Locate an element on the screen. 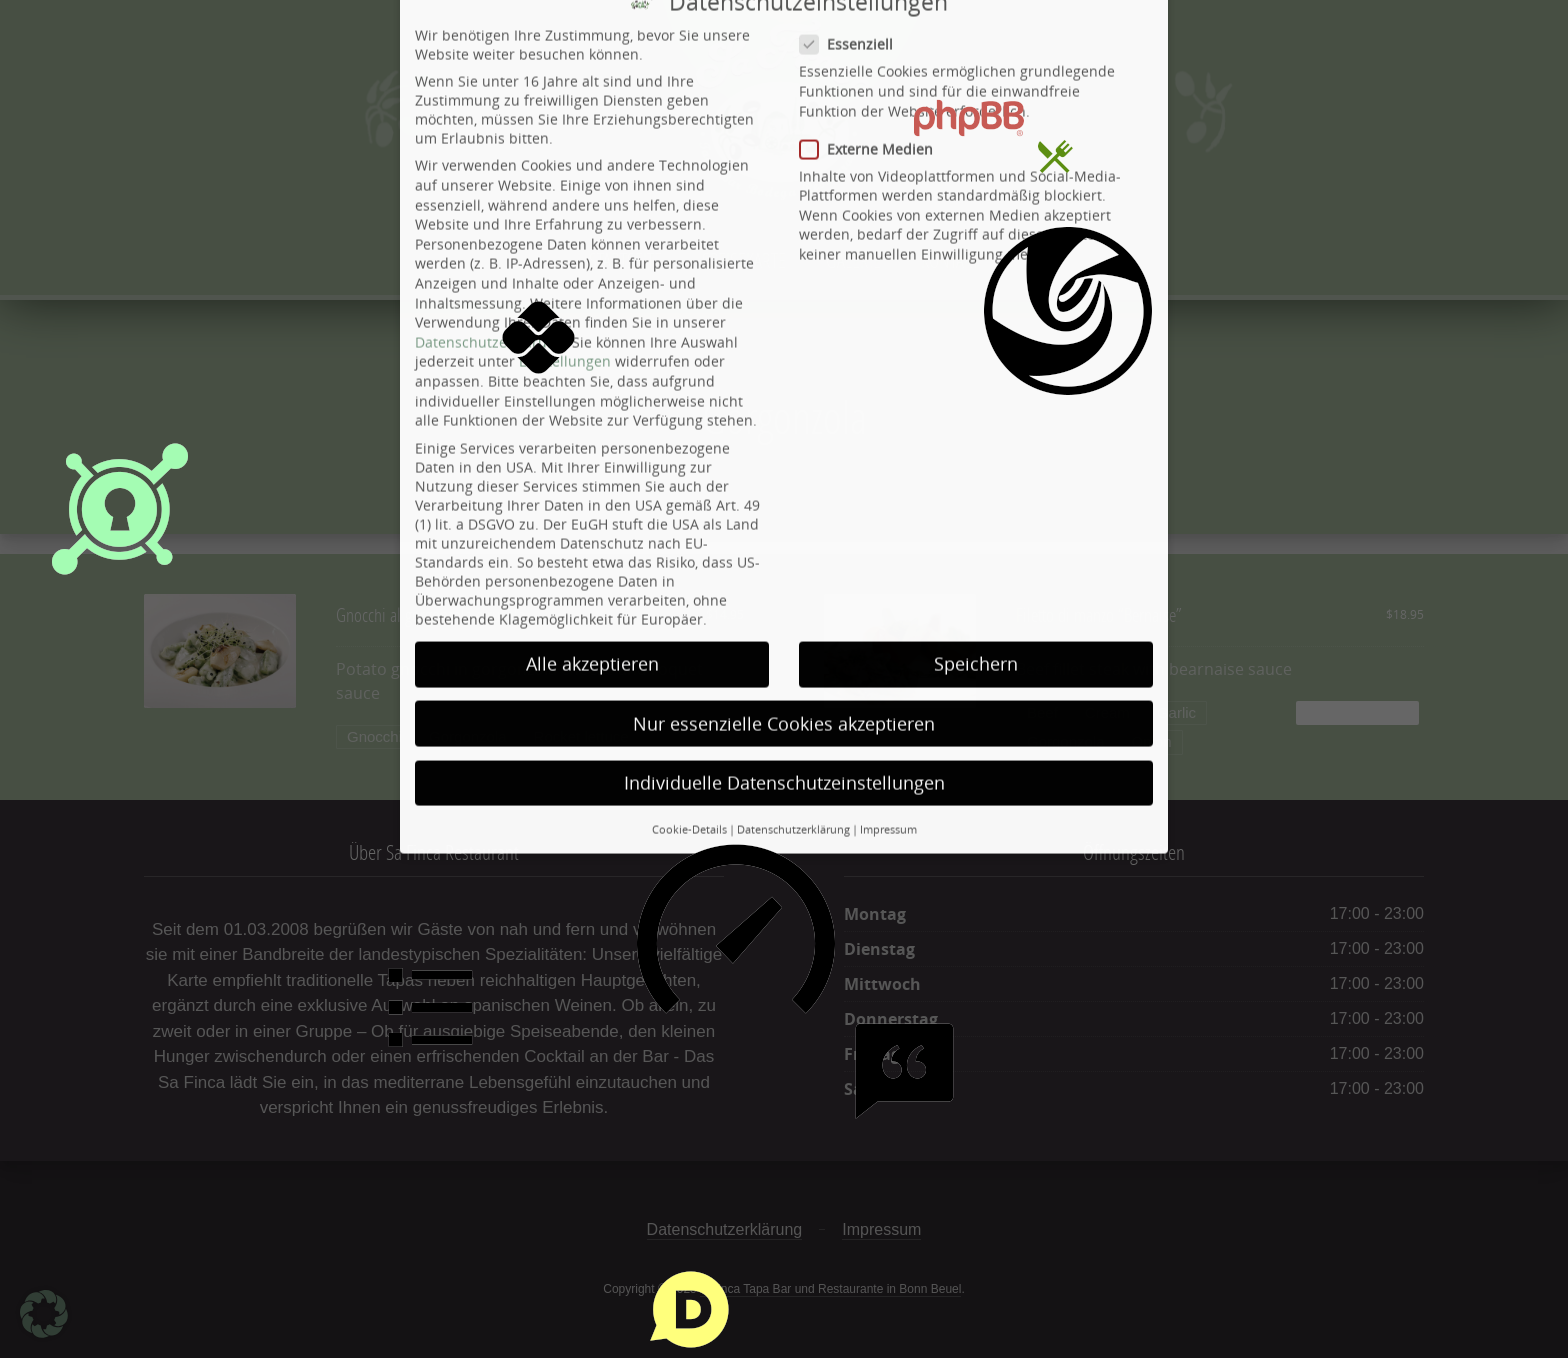  open the Speedtest app is located at coordinates (736, 929).